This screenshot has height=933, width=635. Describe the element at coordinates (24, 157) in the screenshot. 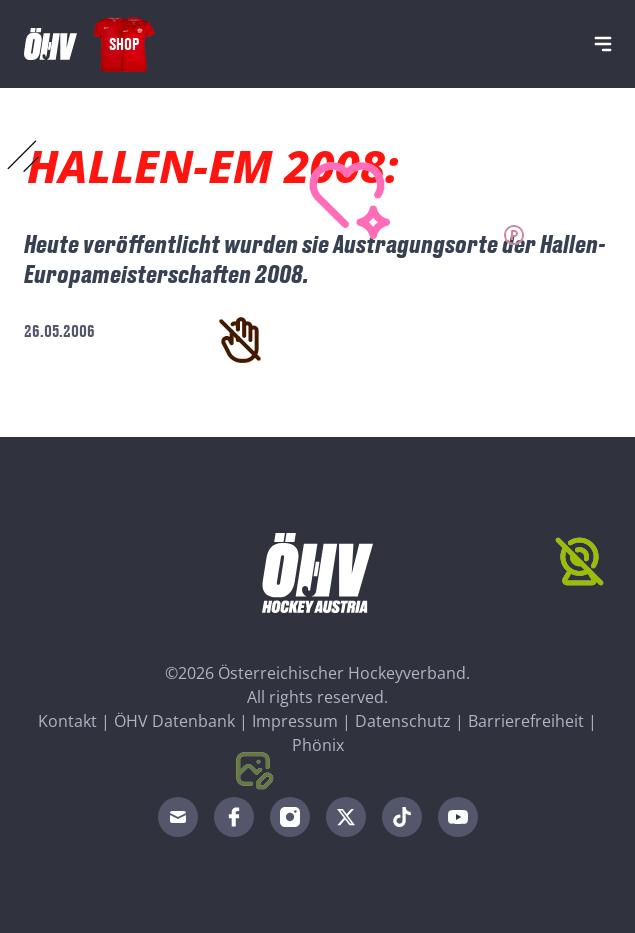

I see `indicates signal strength or connectivity level` at that location.